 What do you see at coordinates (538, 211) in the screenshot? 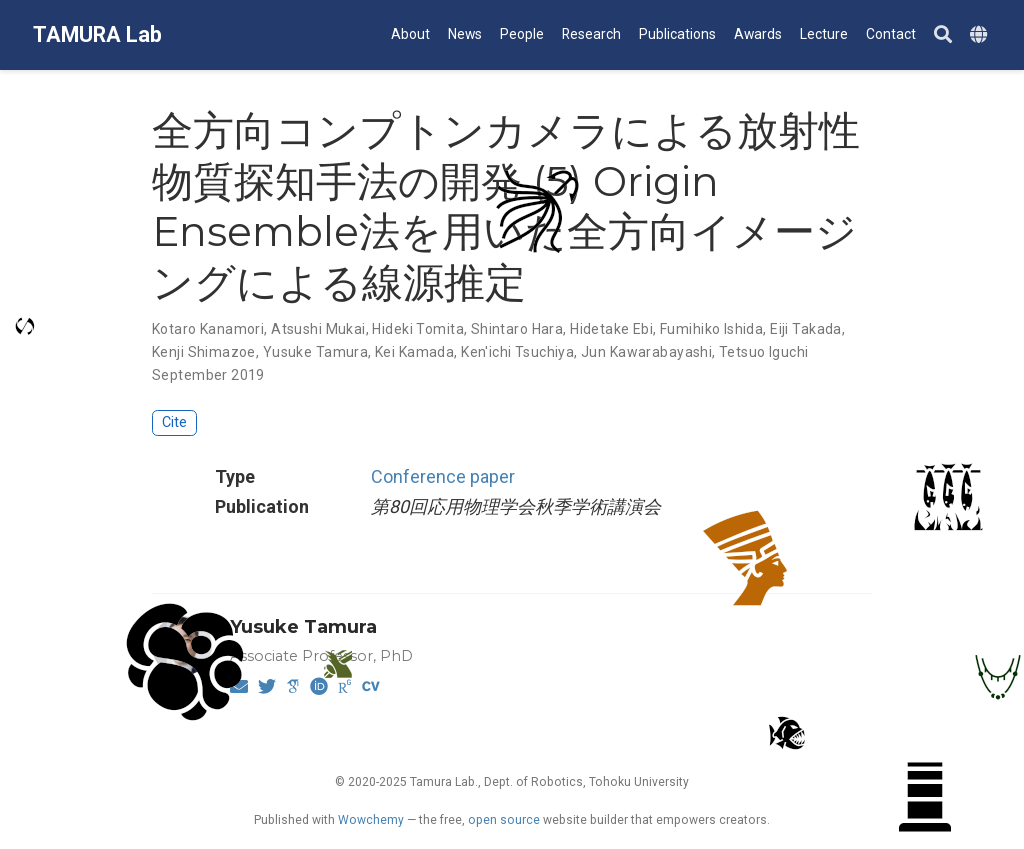
I see `fishing lure or jig equipment icon` at bounding box center [538, 211].